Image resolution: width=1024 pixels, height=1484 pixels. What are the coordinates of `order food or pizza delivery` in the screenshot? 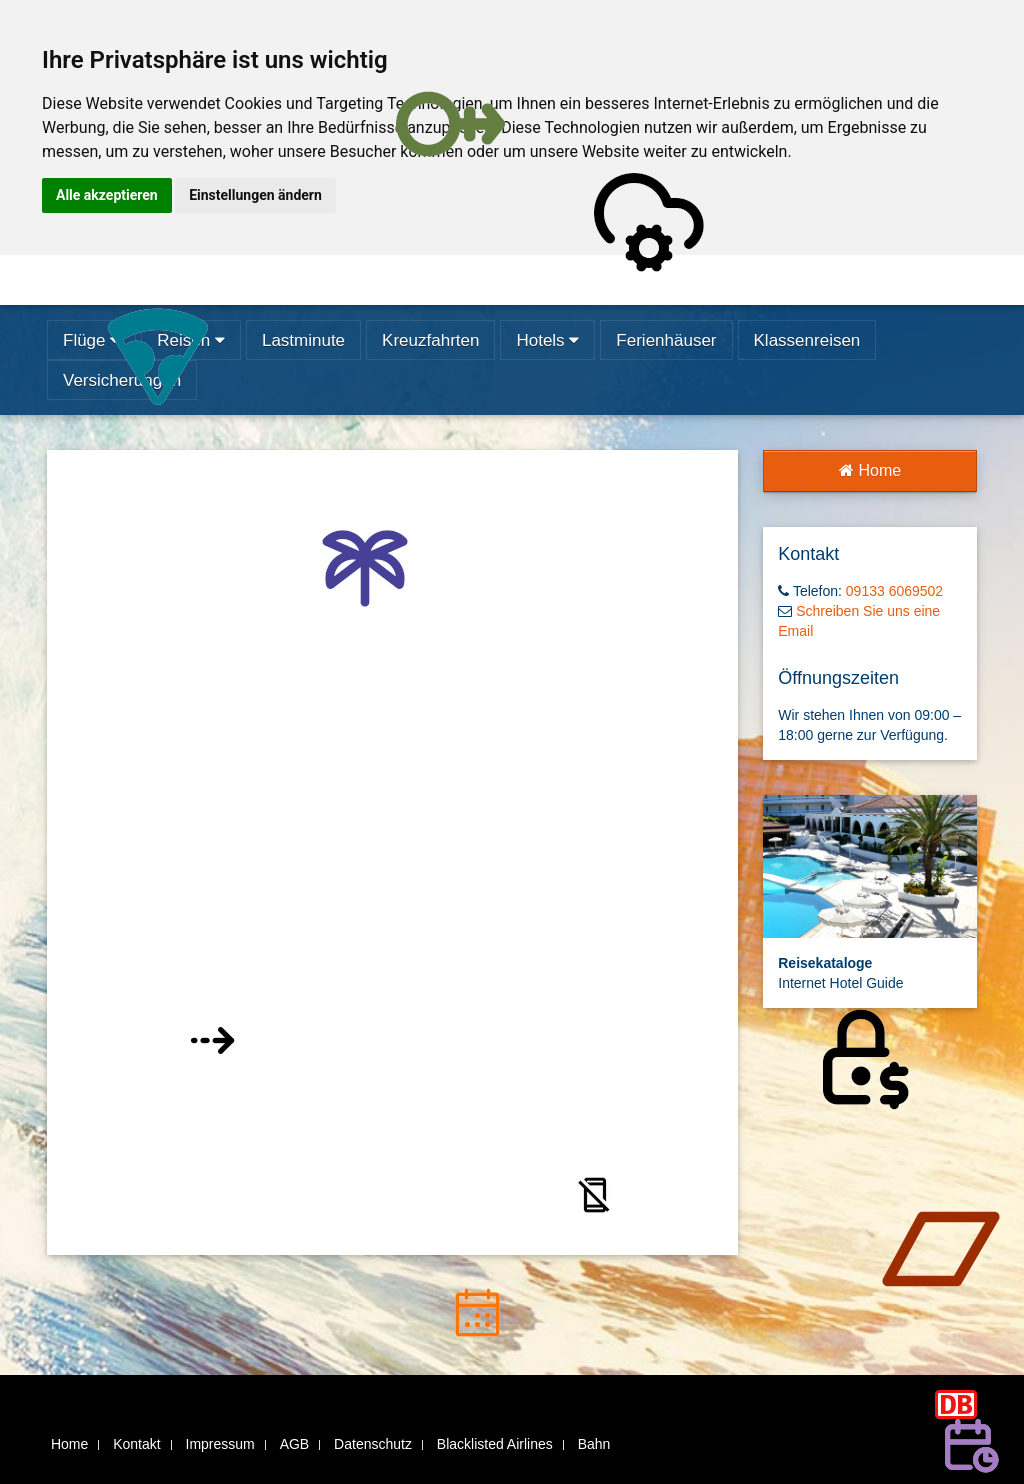 It's located at (158, 355).